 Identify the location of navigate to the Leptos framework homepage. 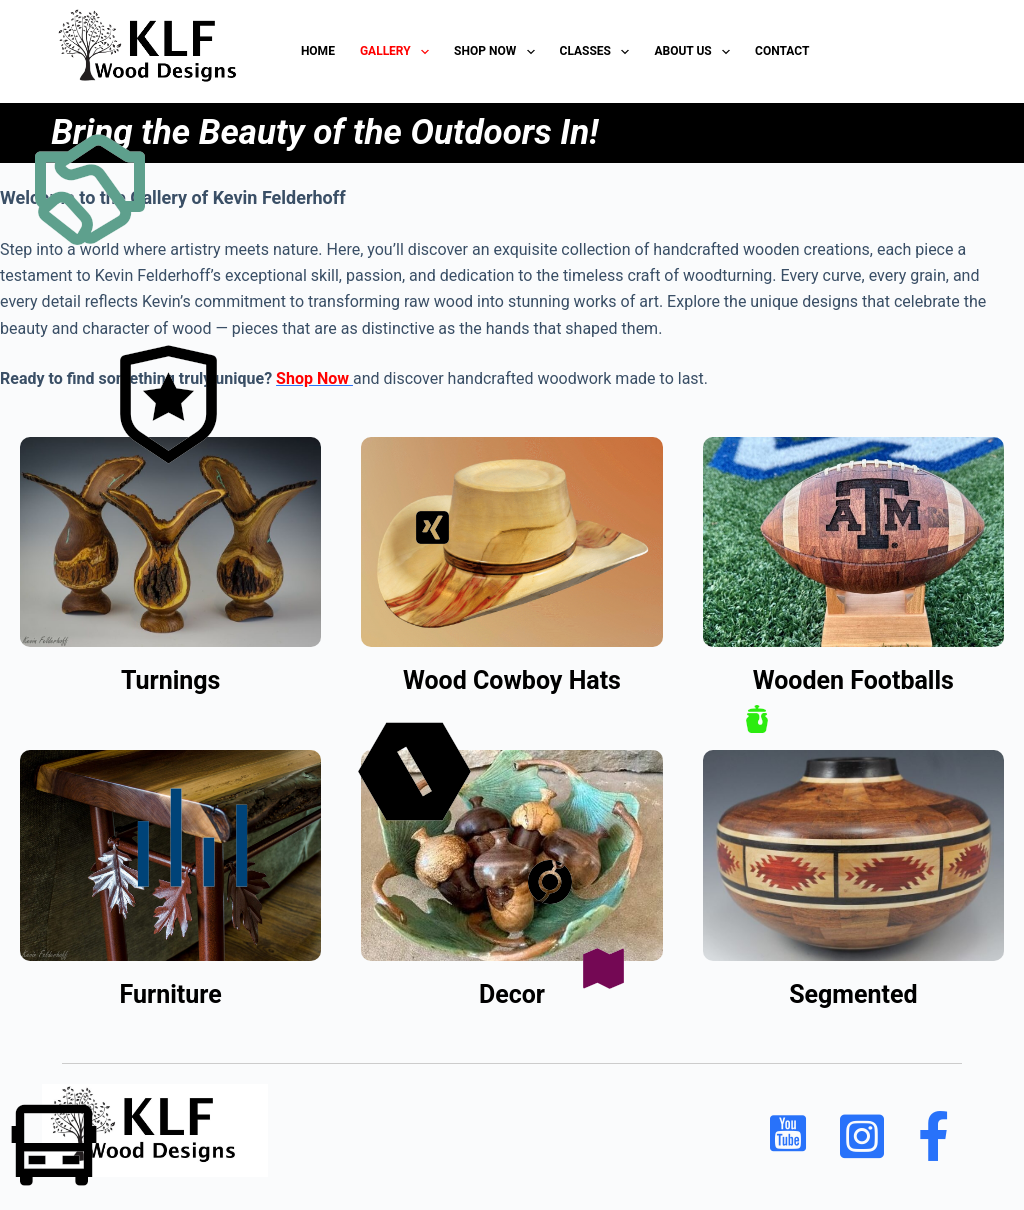
(550, 882).